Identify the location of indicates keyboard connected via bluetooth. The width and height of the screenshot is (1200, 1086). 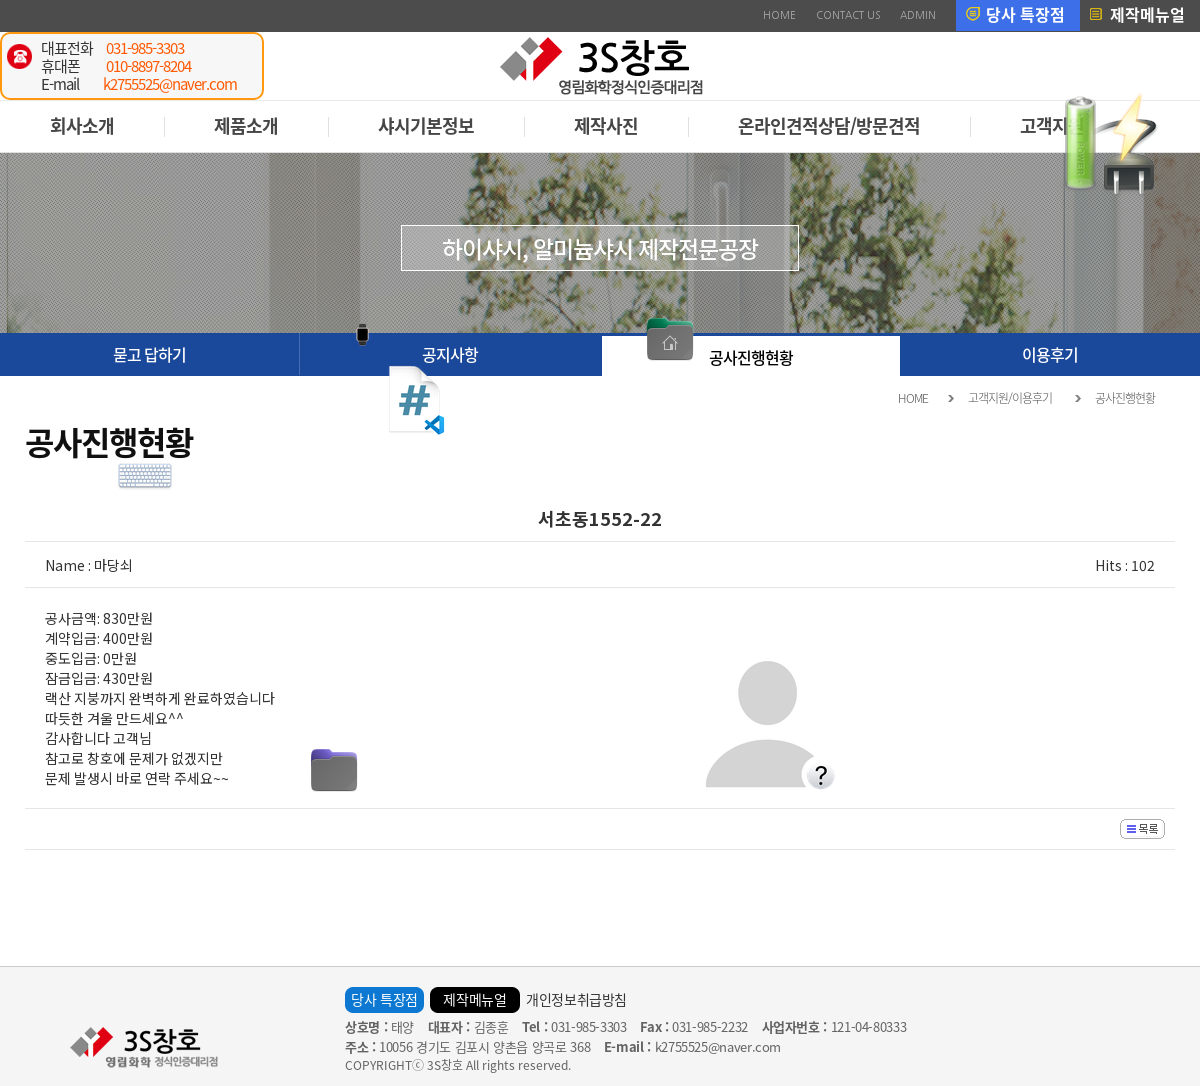
(145, 476).